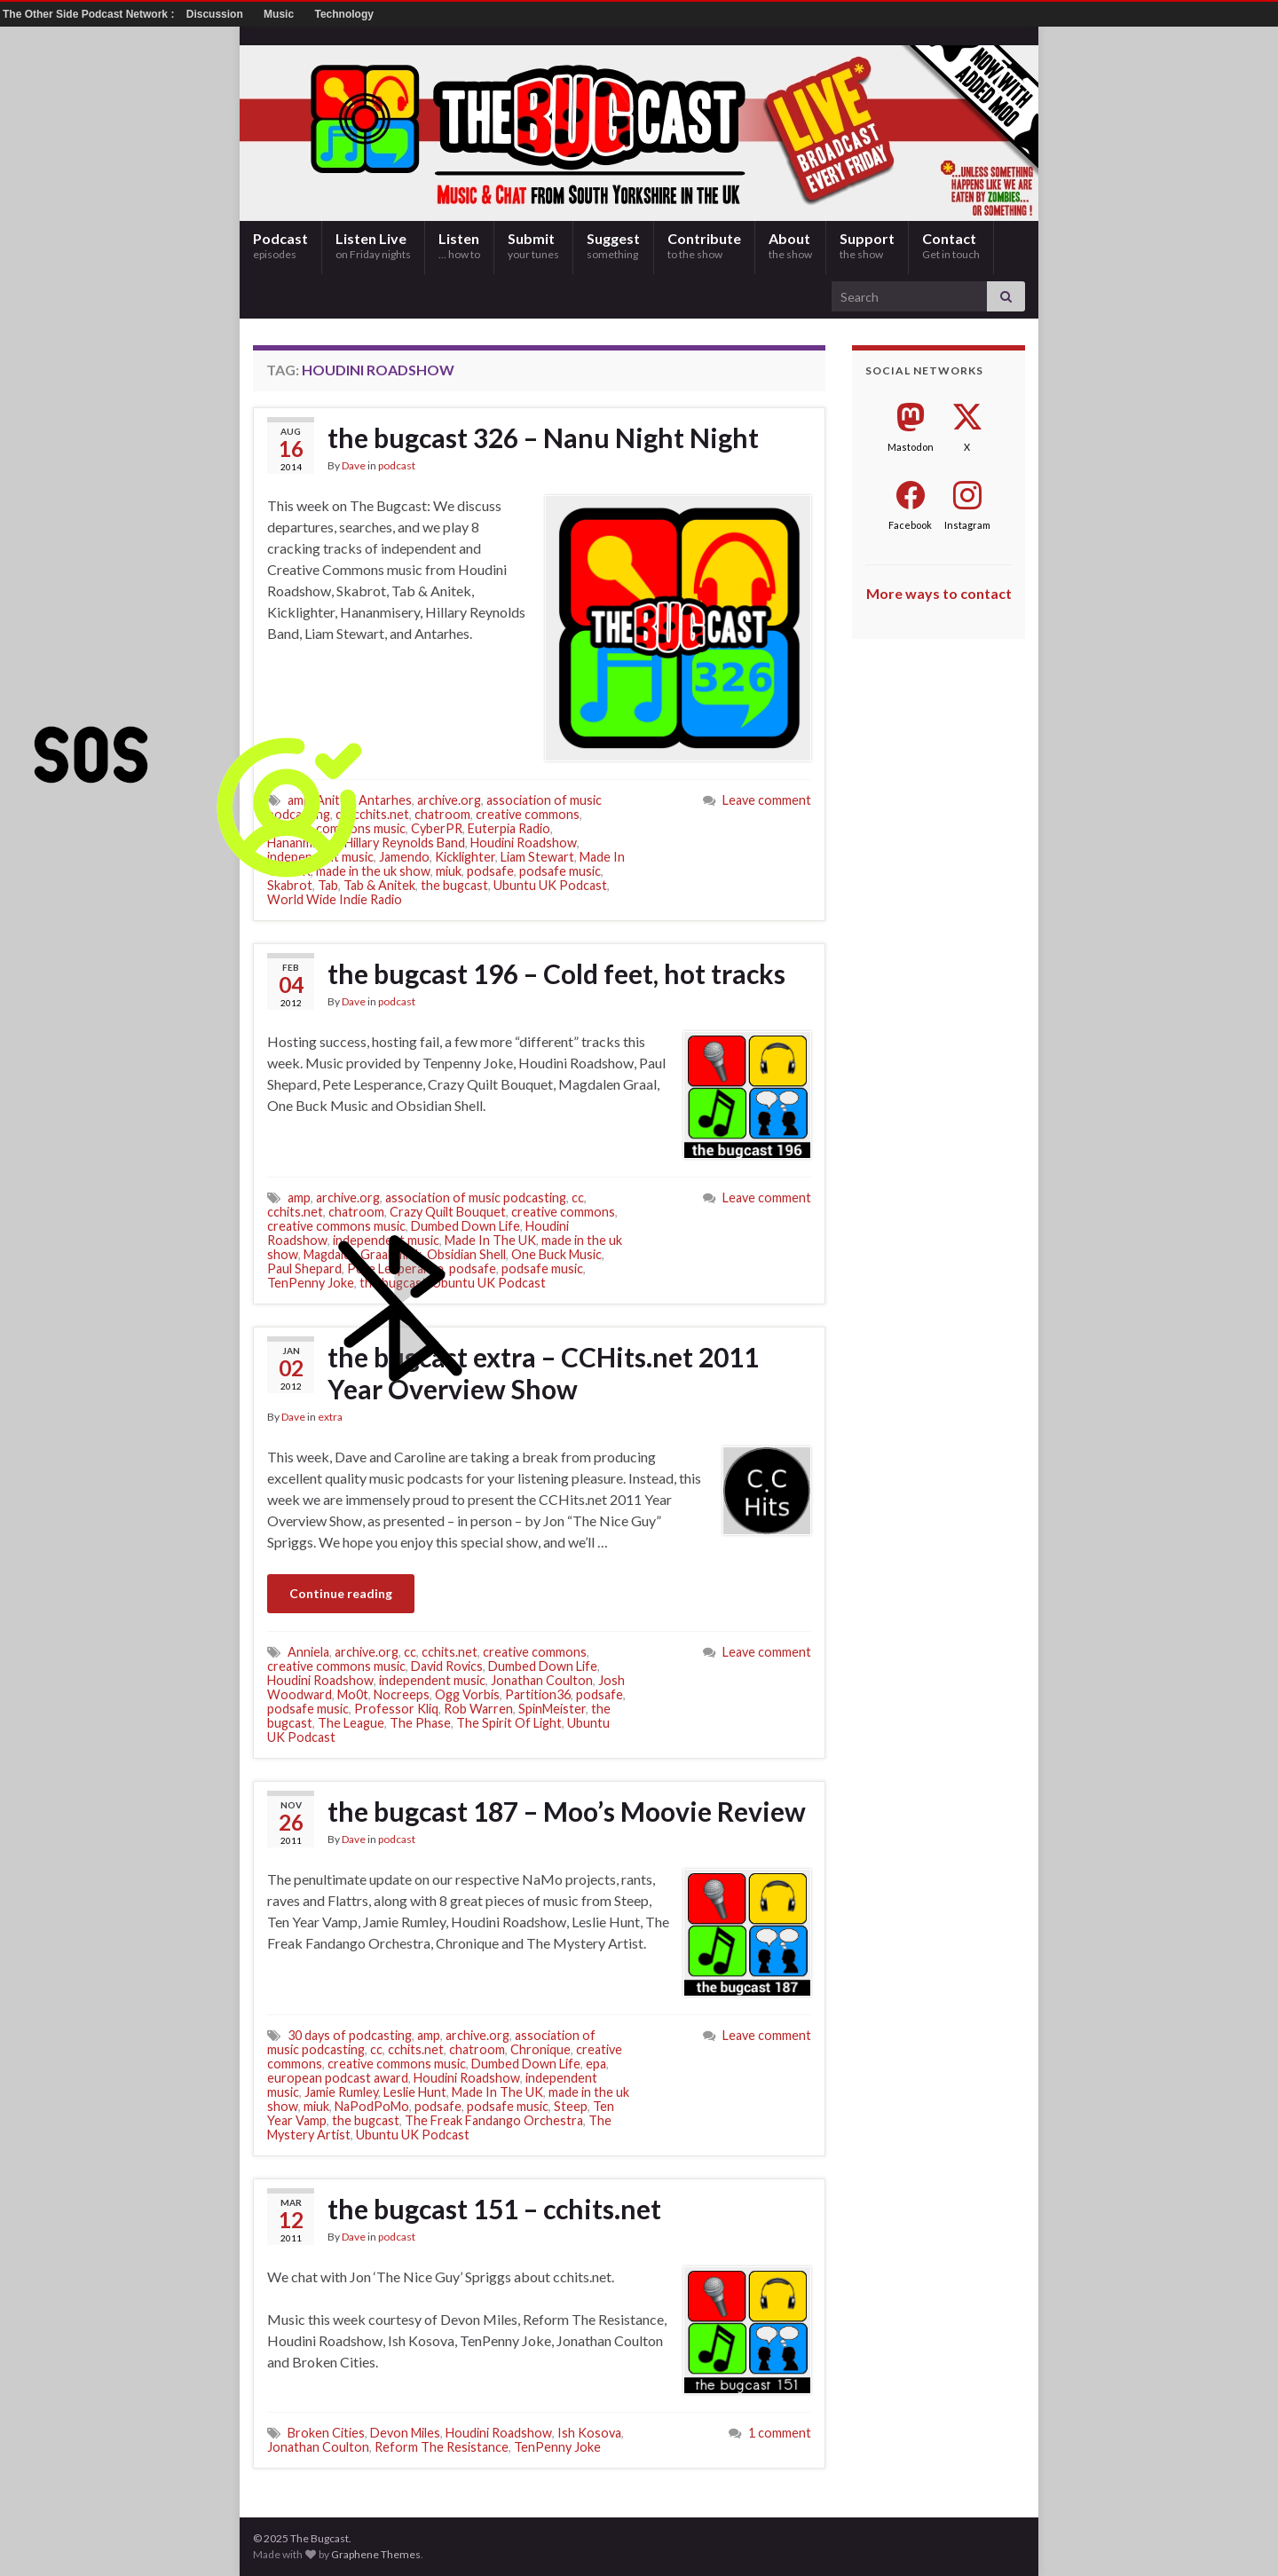 This screenshot has width=1278, height=2576. I want to click on bluetooth is disabled or turned off, so click(394, 1308).